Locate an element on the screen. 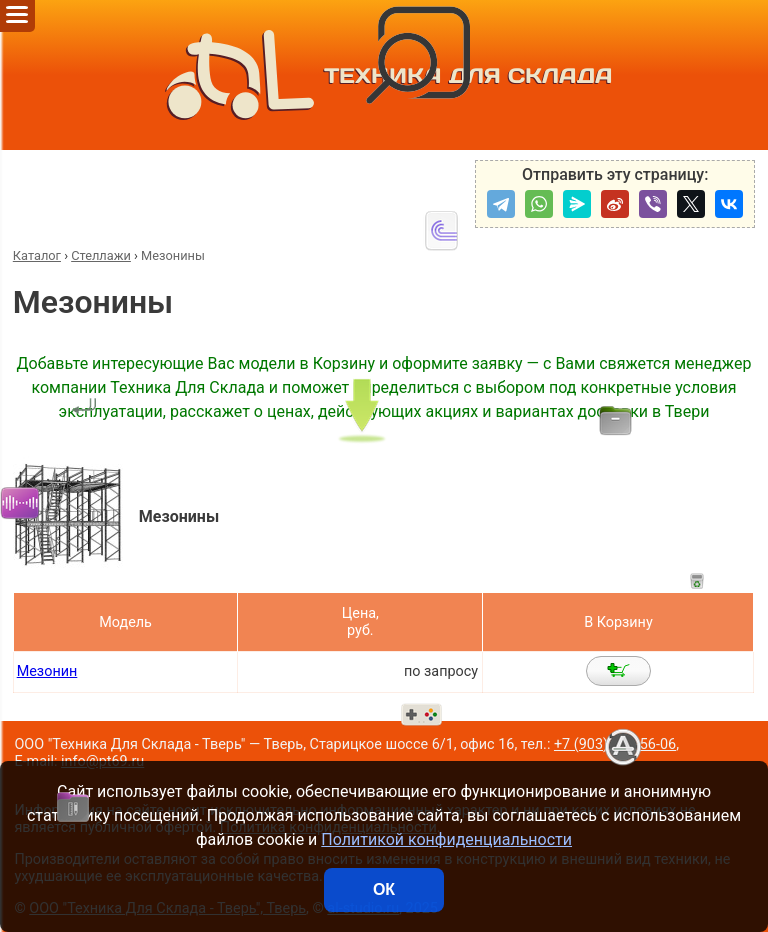 The height and width of the screenshot is (932, 768). indicates a bittorrent torrent file is located at coordinates (441, 230).